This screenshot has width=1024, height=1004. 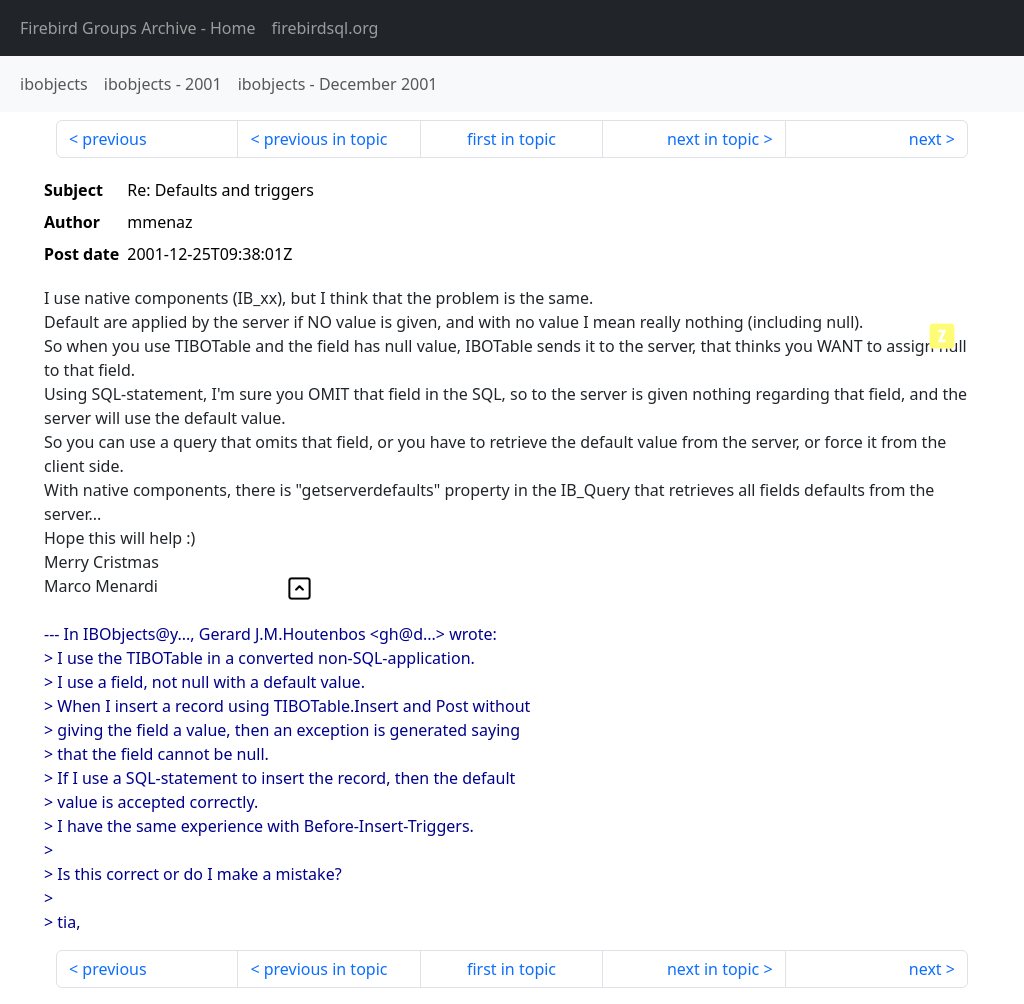 I want to click on represents the letter Z in a keyboard or text input, so click(x=942, y=336).